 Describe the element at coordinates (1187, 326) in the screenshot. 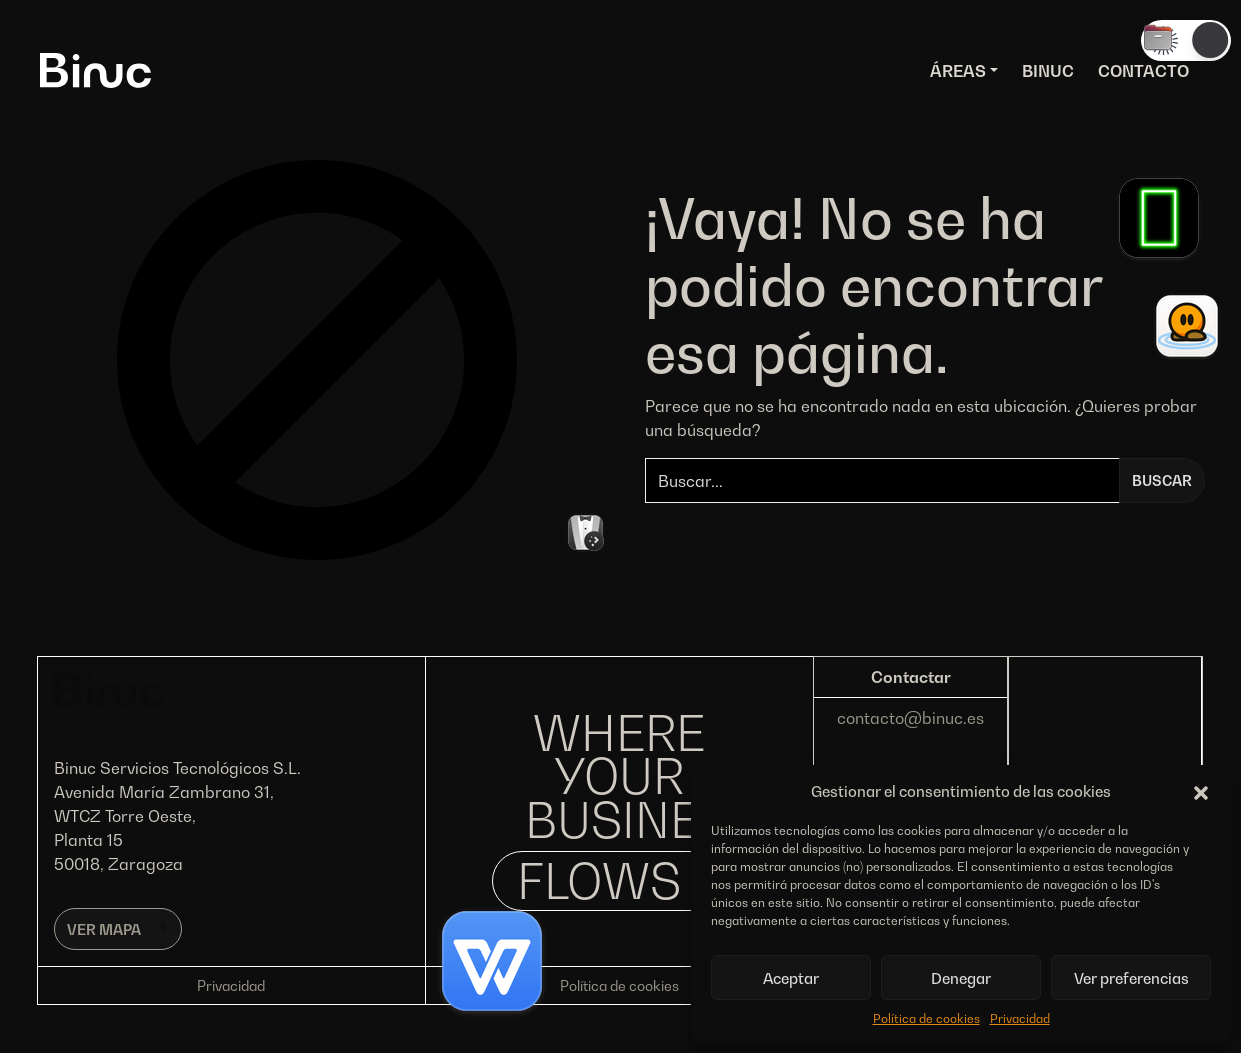

I see `launch DDNet game application` at that location.